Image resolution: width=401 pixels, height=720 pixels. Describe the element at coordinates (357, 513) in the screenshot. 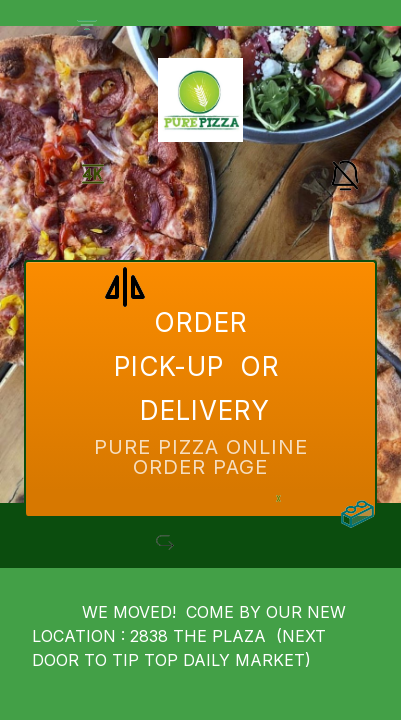

I see `access building or construction tools` at that location.